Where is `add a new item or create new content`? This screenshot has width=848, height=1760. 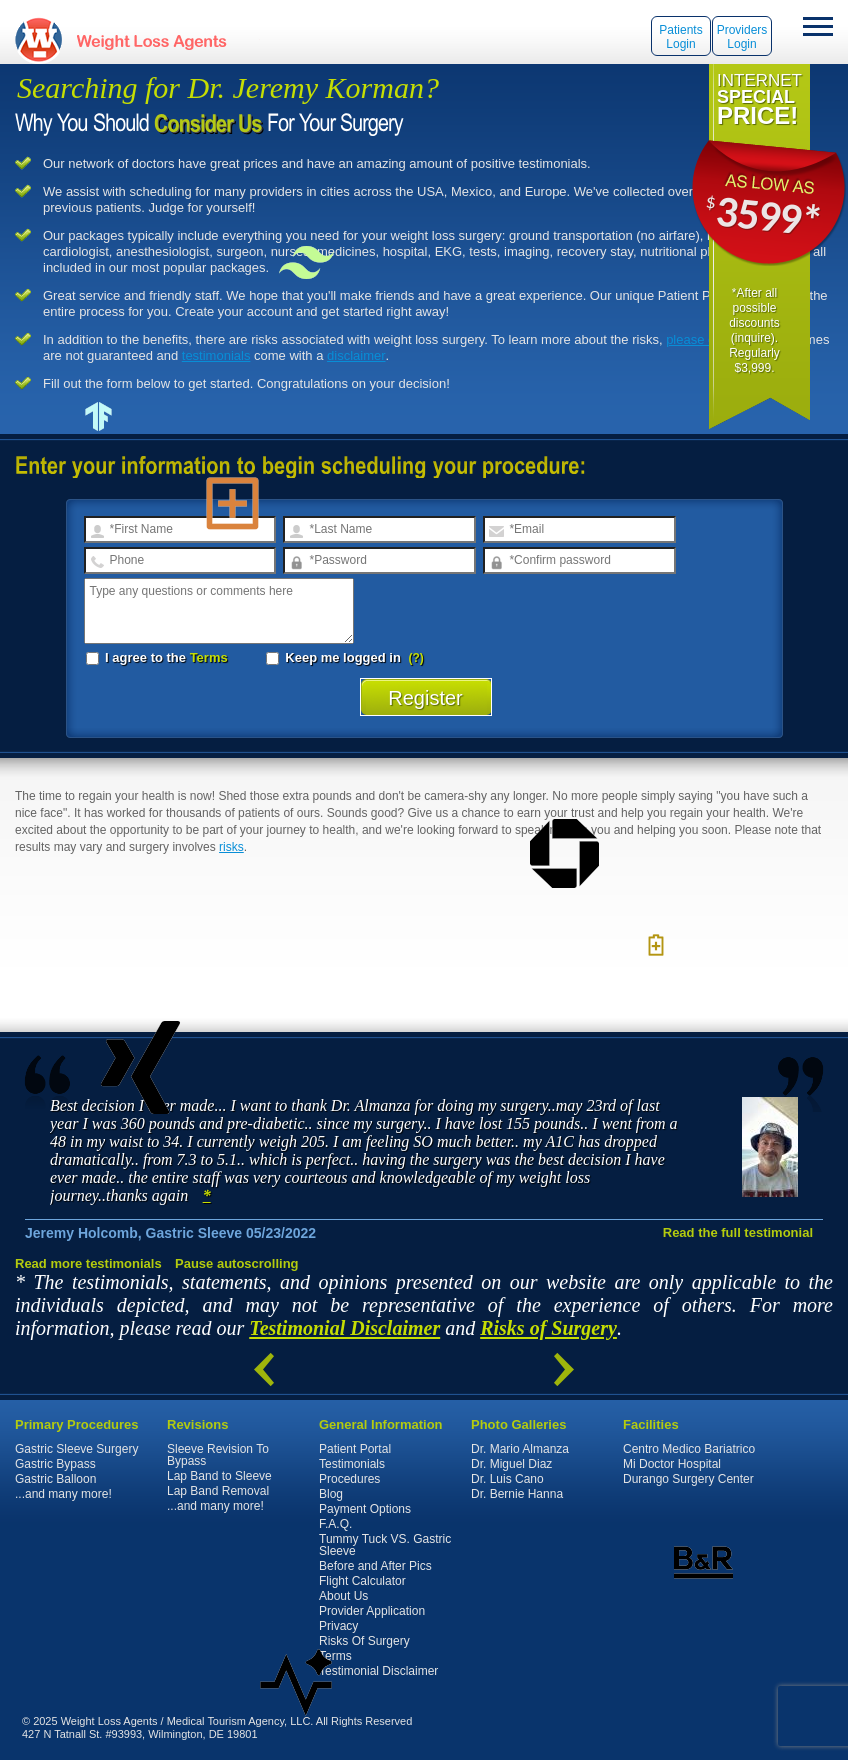
add a new item or create new content is located at coordinates (232, 503).